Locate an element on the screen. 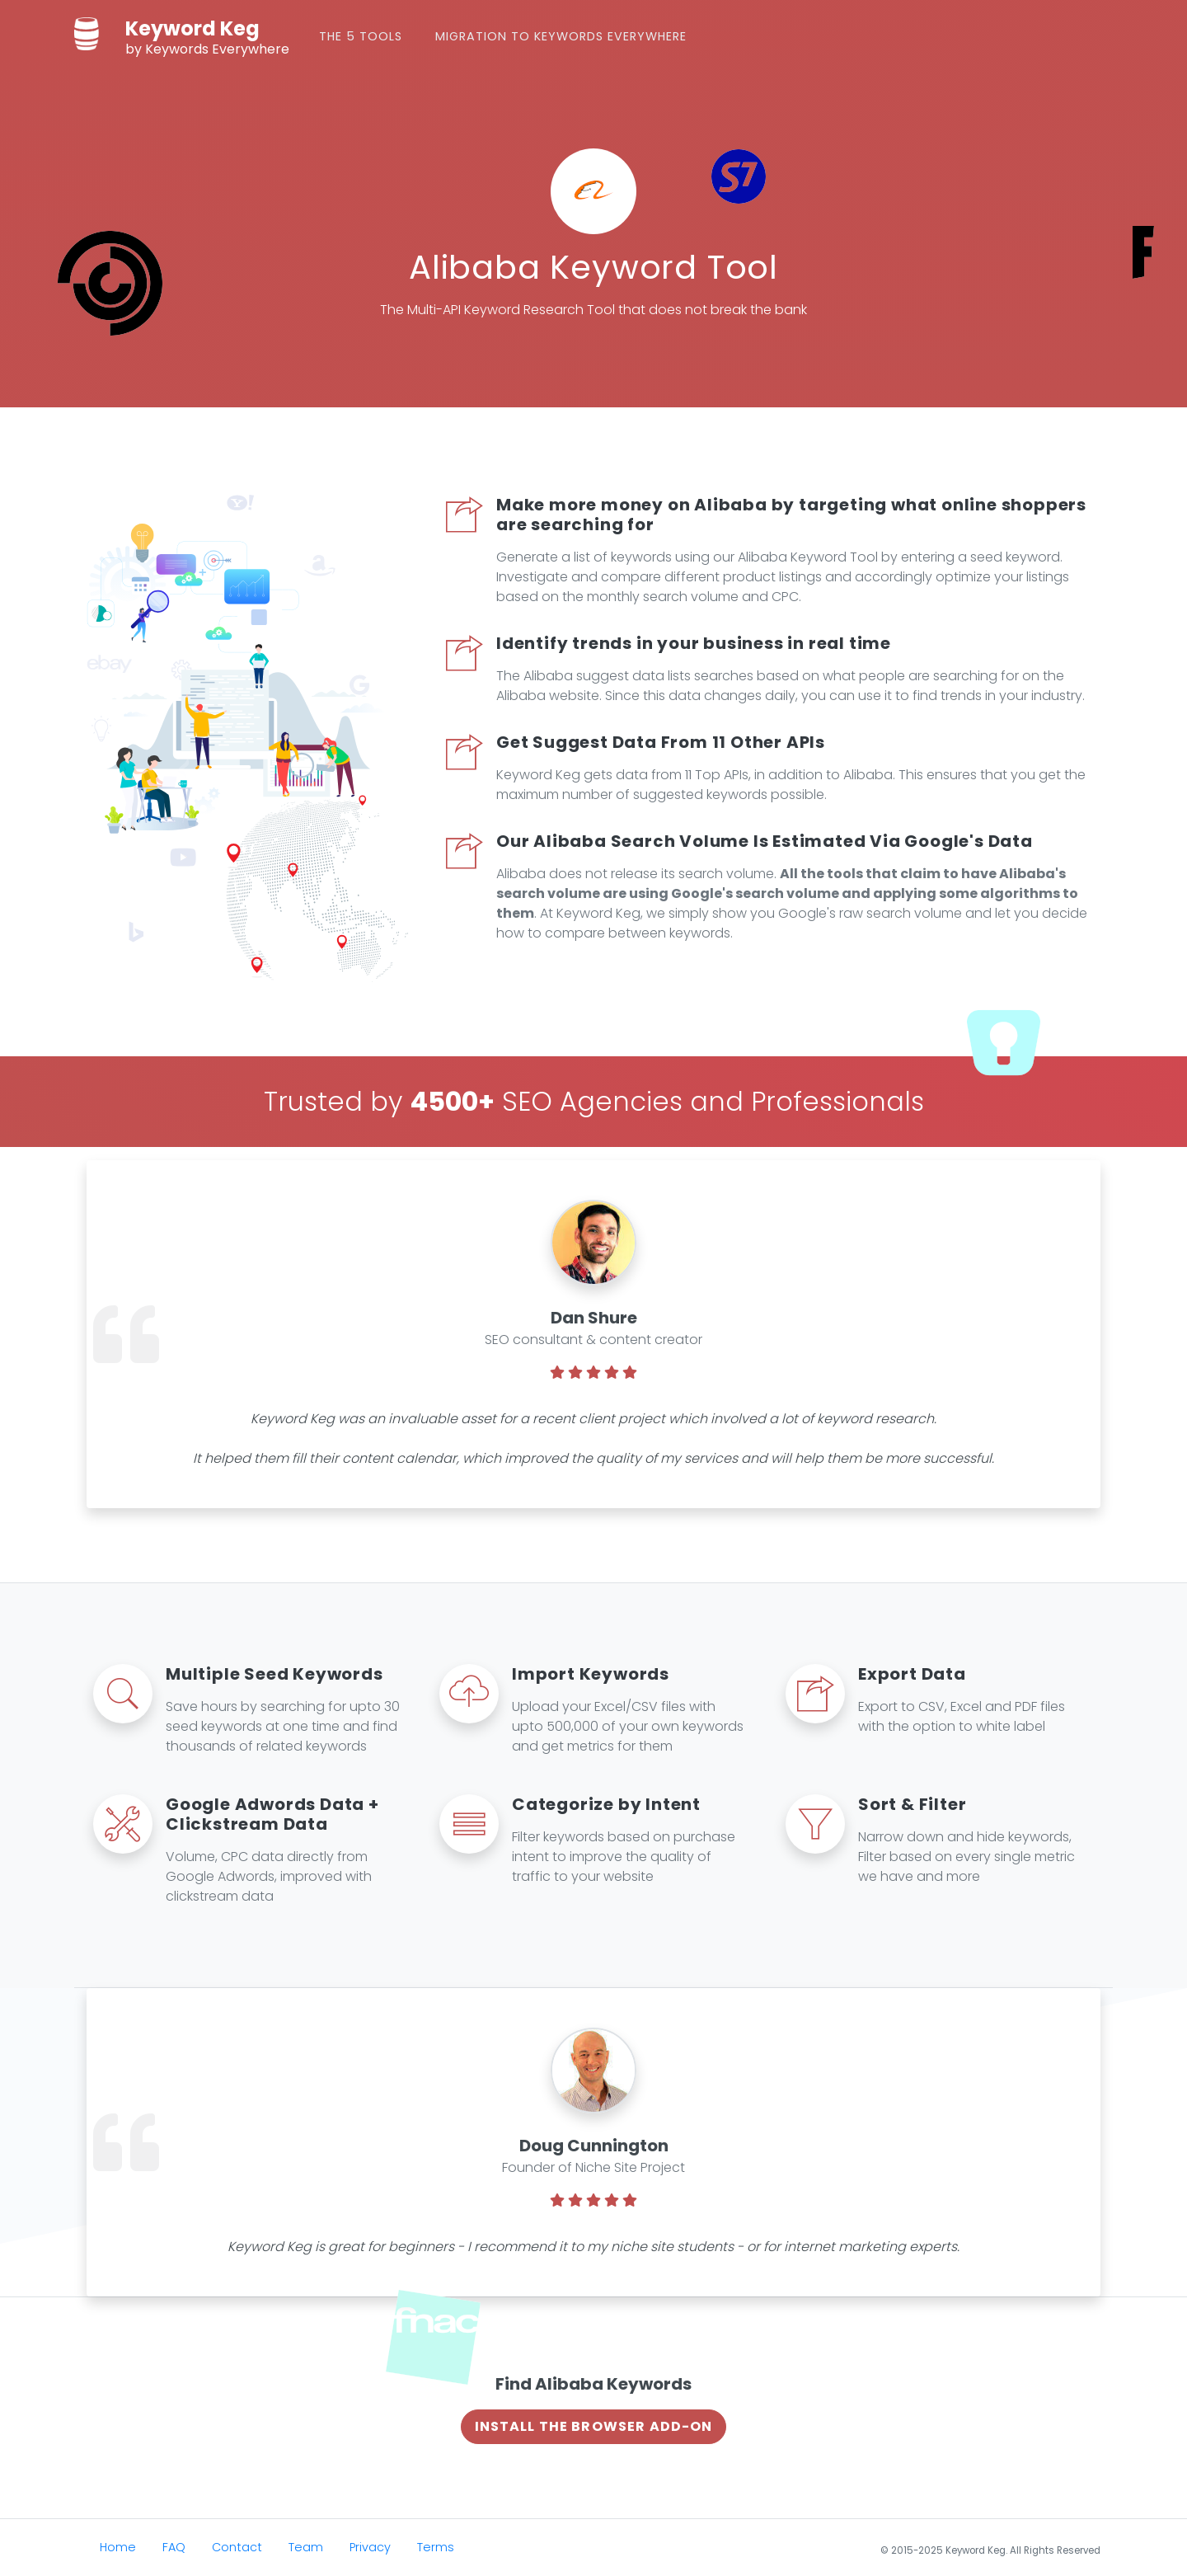 Image resolution: width=1187 pixels, height=2576 pixels. launch fortnite game is located at coordinates (1143, 252).